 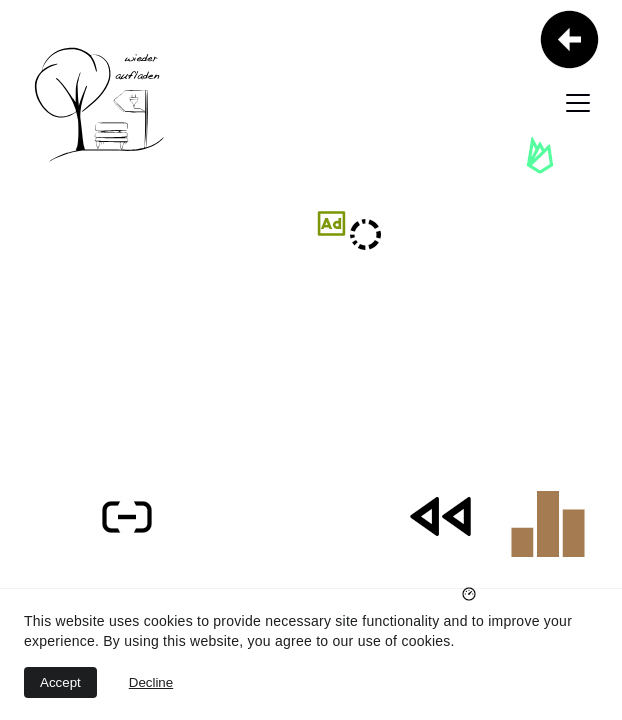 I want to click on indicates sponsored or promotional content, so click(x=331, y=223).